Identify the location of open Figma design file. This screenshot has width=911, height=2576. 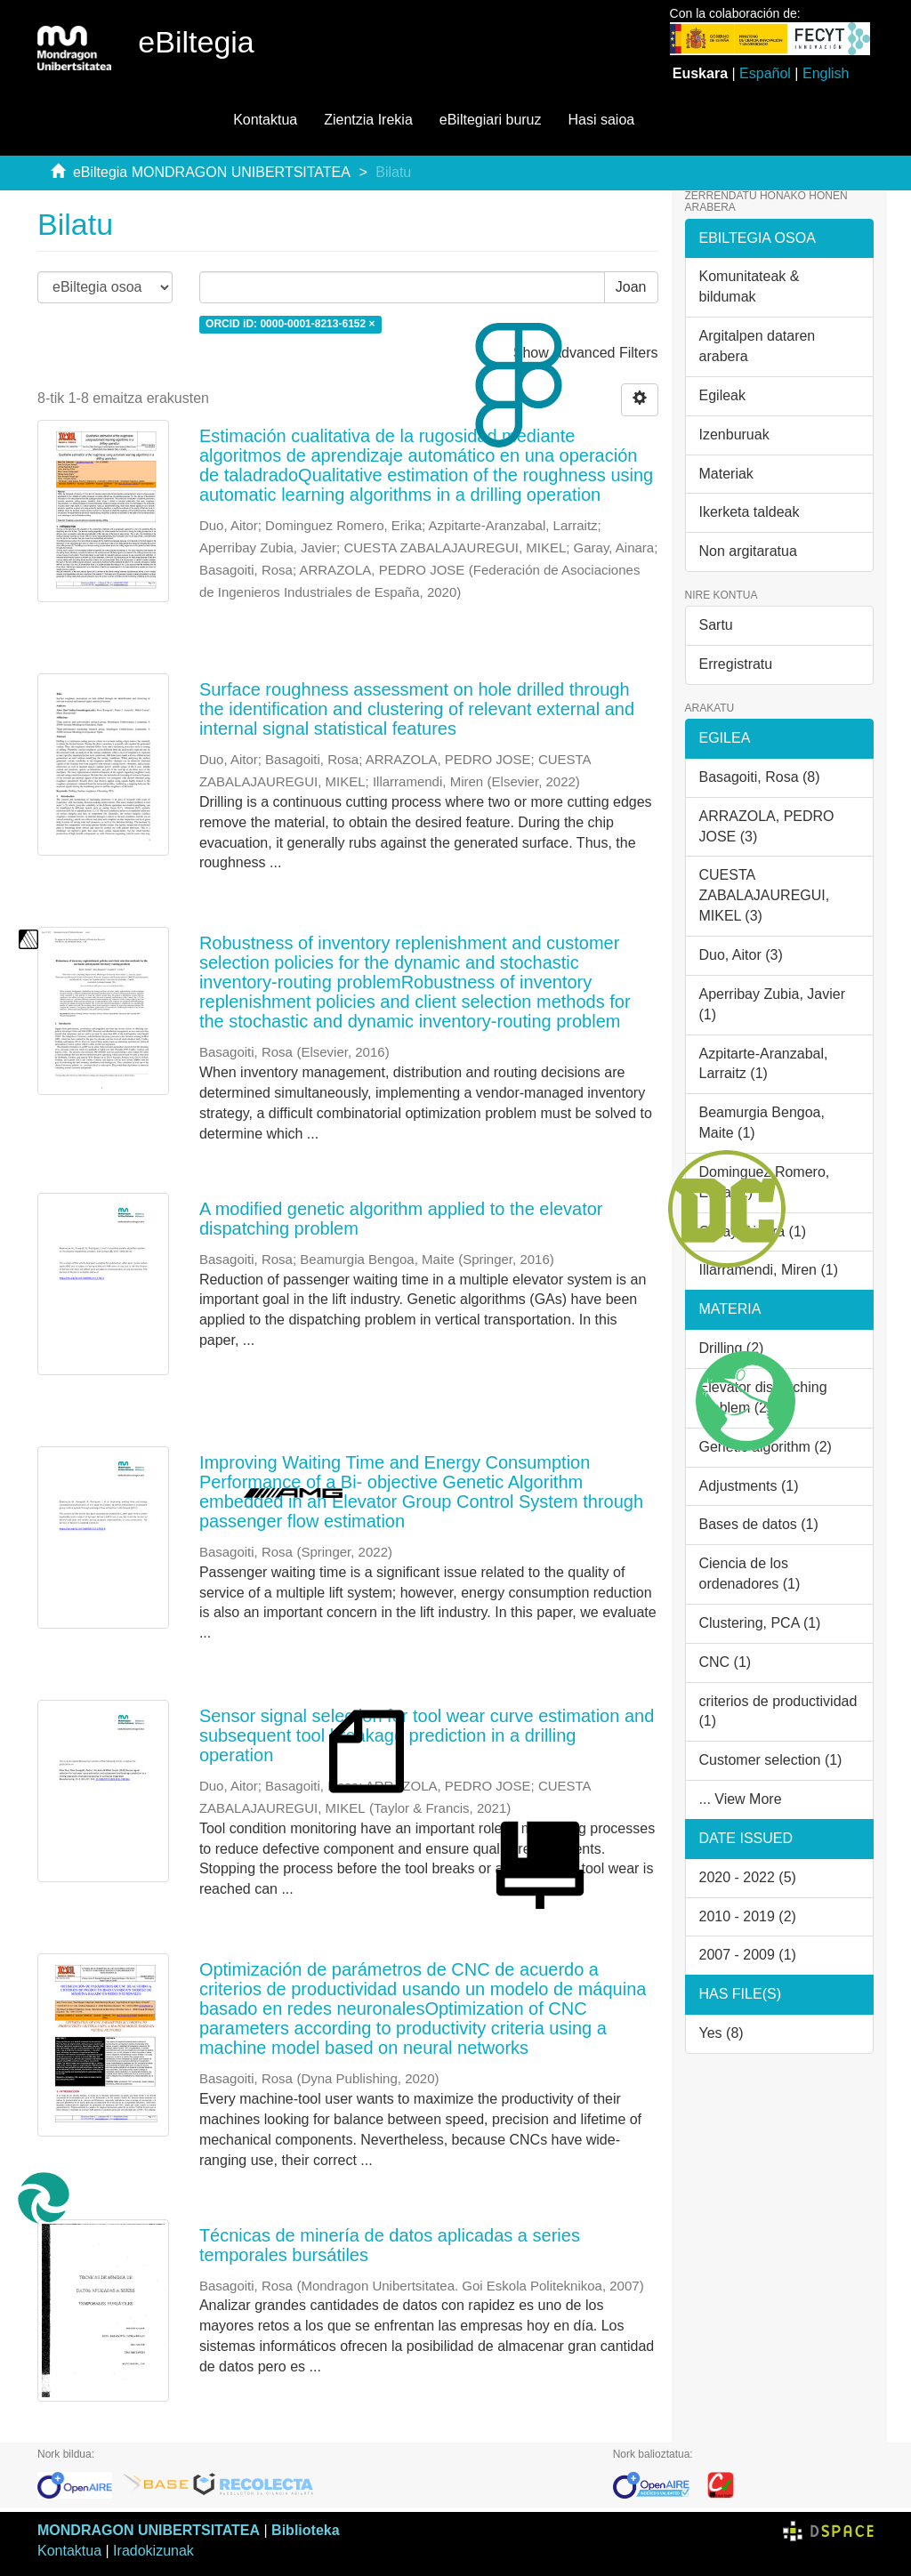
(519, 385).